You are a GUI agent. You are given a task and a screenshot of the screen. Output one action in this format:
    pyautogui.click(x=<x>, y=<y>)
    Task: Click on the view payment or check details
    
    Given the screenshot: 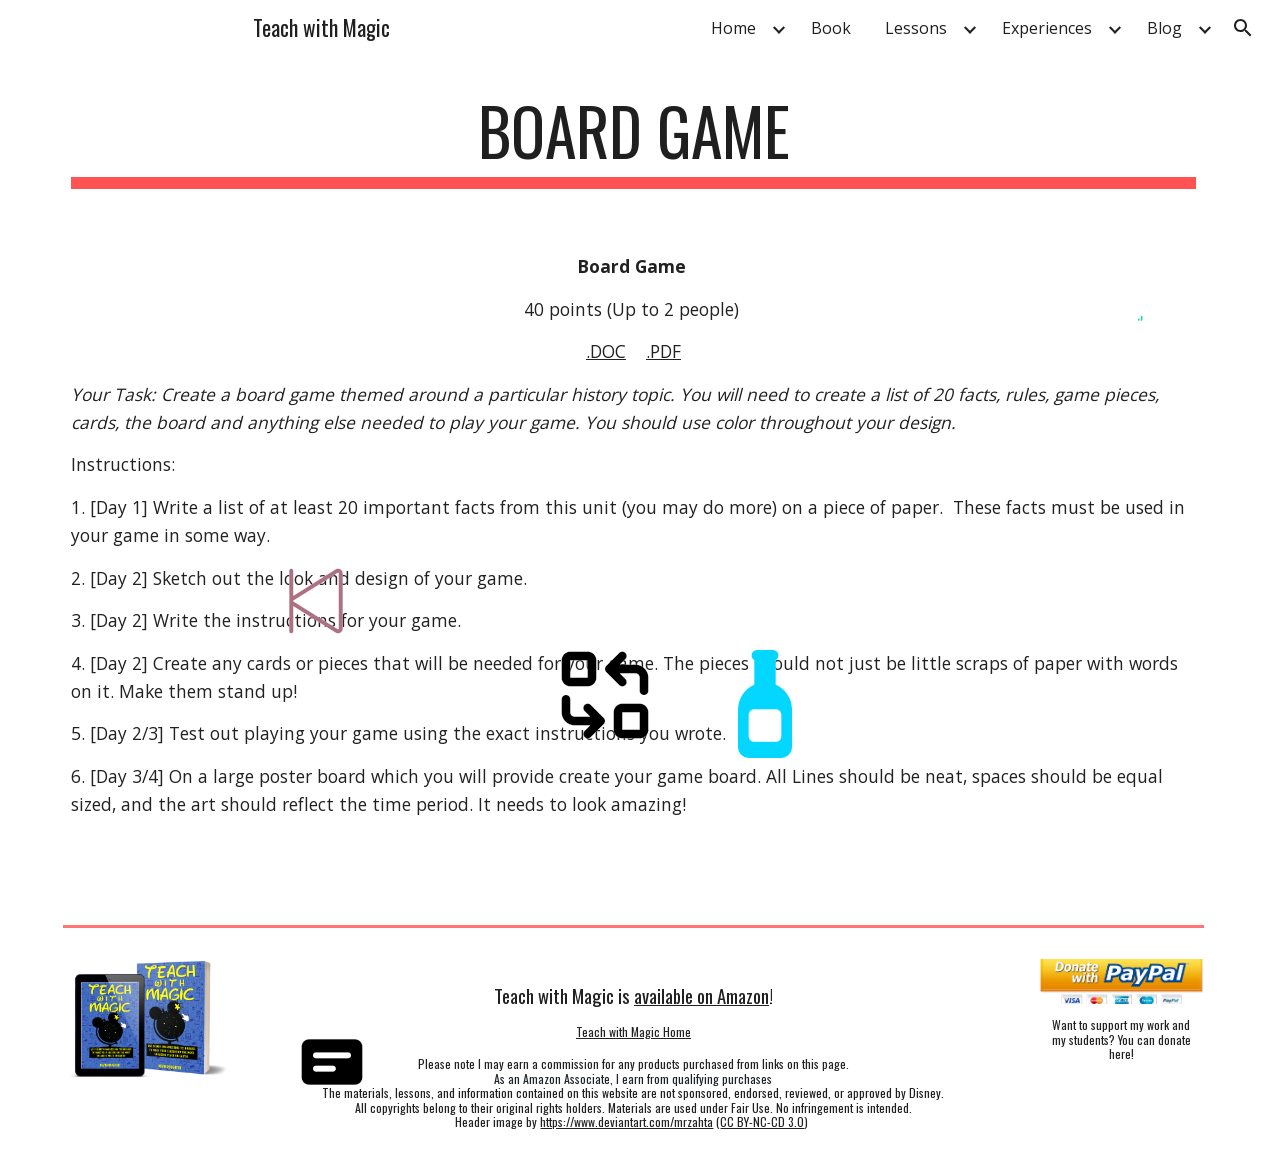 What is the action you would take?
    pyautogui.click(x=332, y=1062)
    